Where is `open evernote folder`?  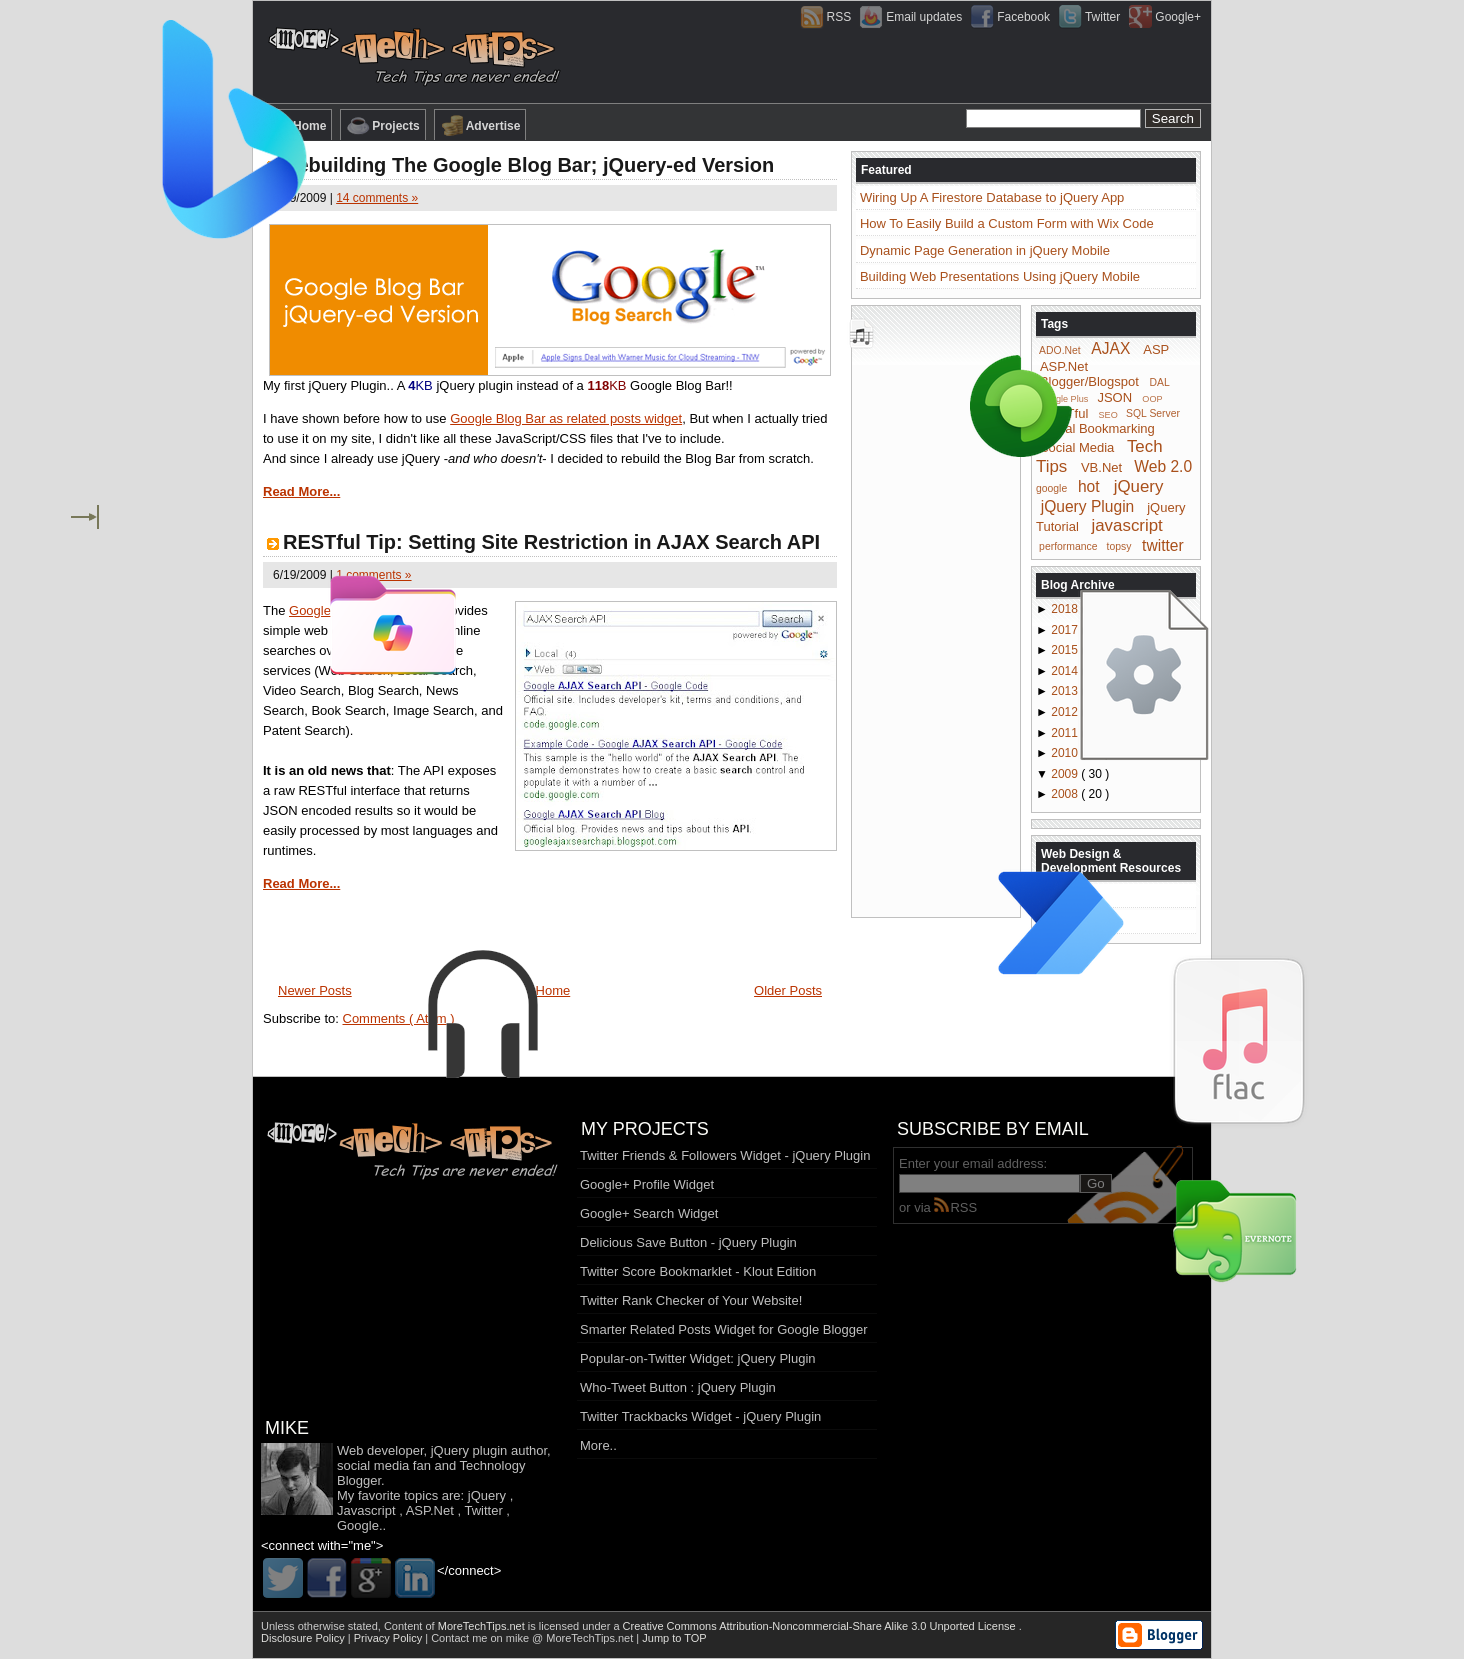 open evernote folder is located at coordinates (1235, 1230).